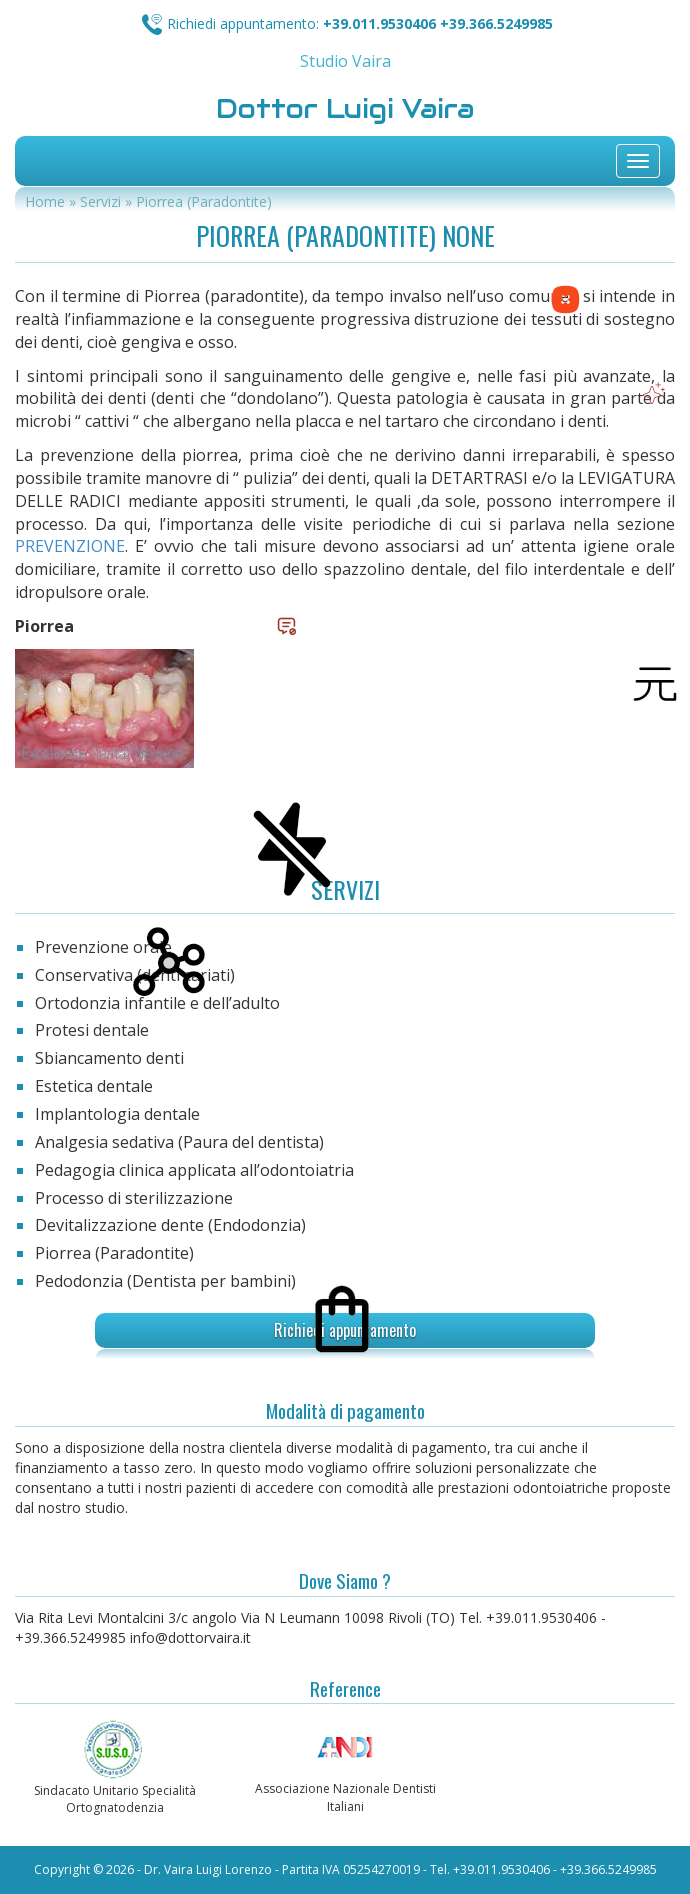 The height and width of the screenshot is (1894, 690). What do you see at coordinates (653, 393) in the screenshot?
I see `indicates AI-generated or enhanced content` at bounding box center [653, 393].